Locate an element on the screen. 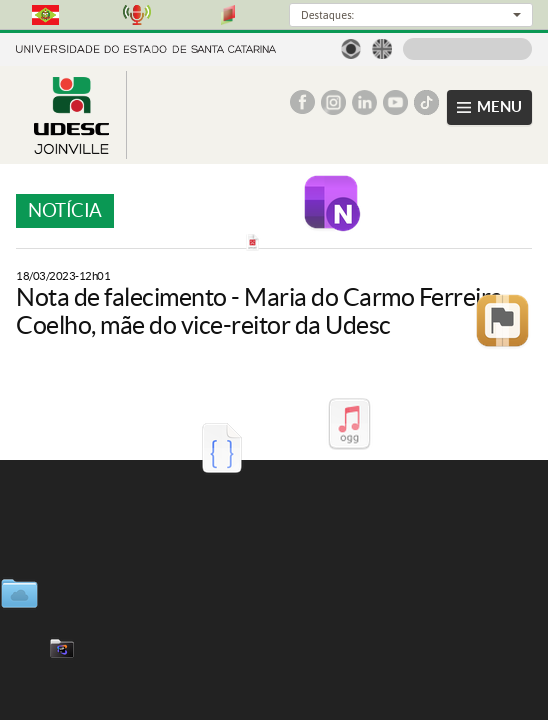  an ogg vorbis audio file is located at coordinates (349, 423).